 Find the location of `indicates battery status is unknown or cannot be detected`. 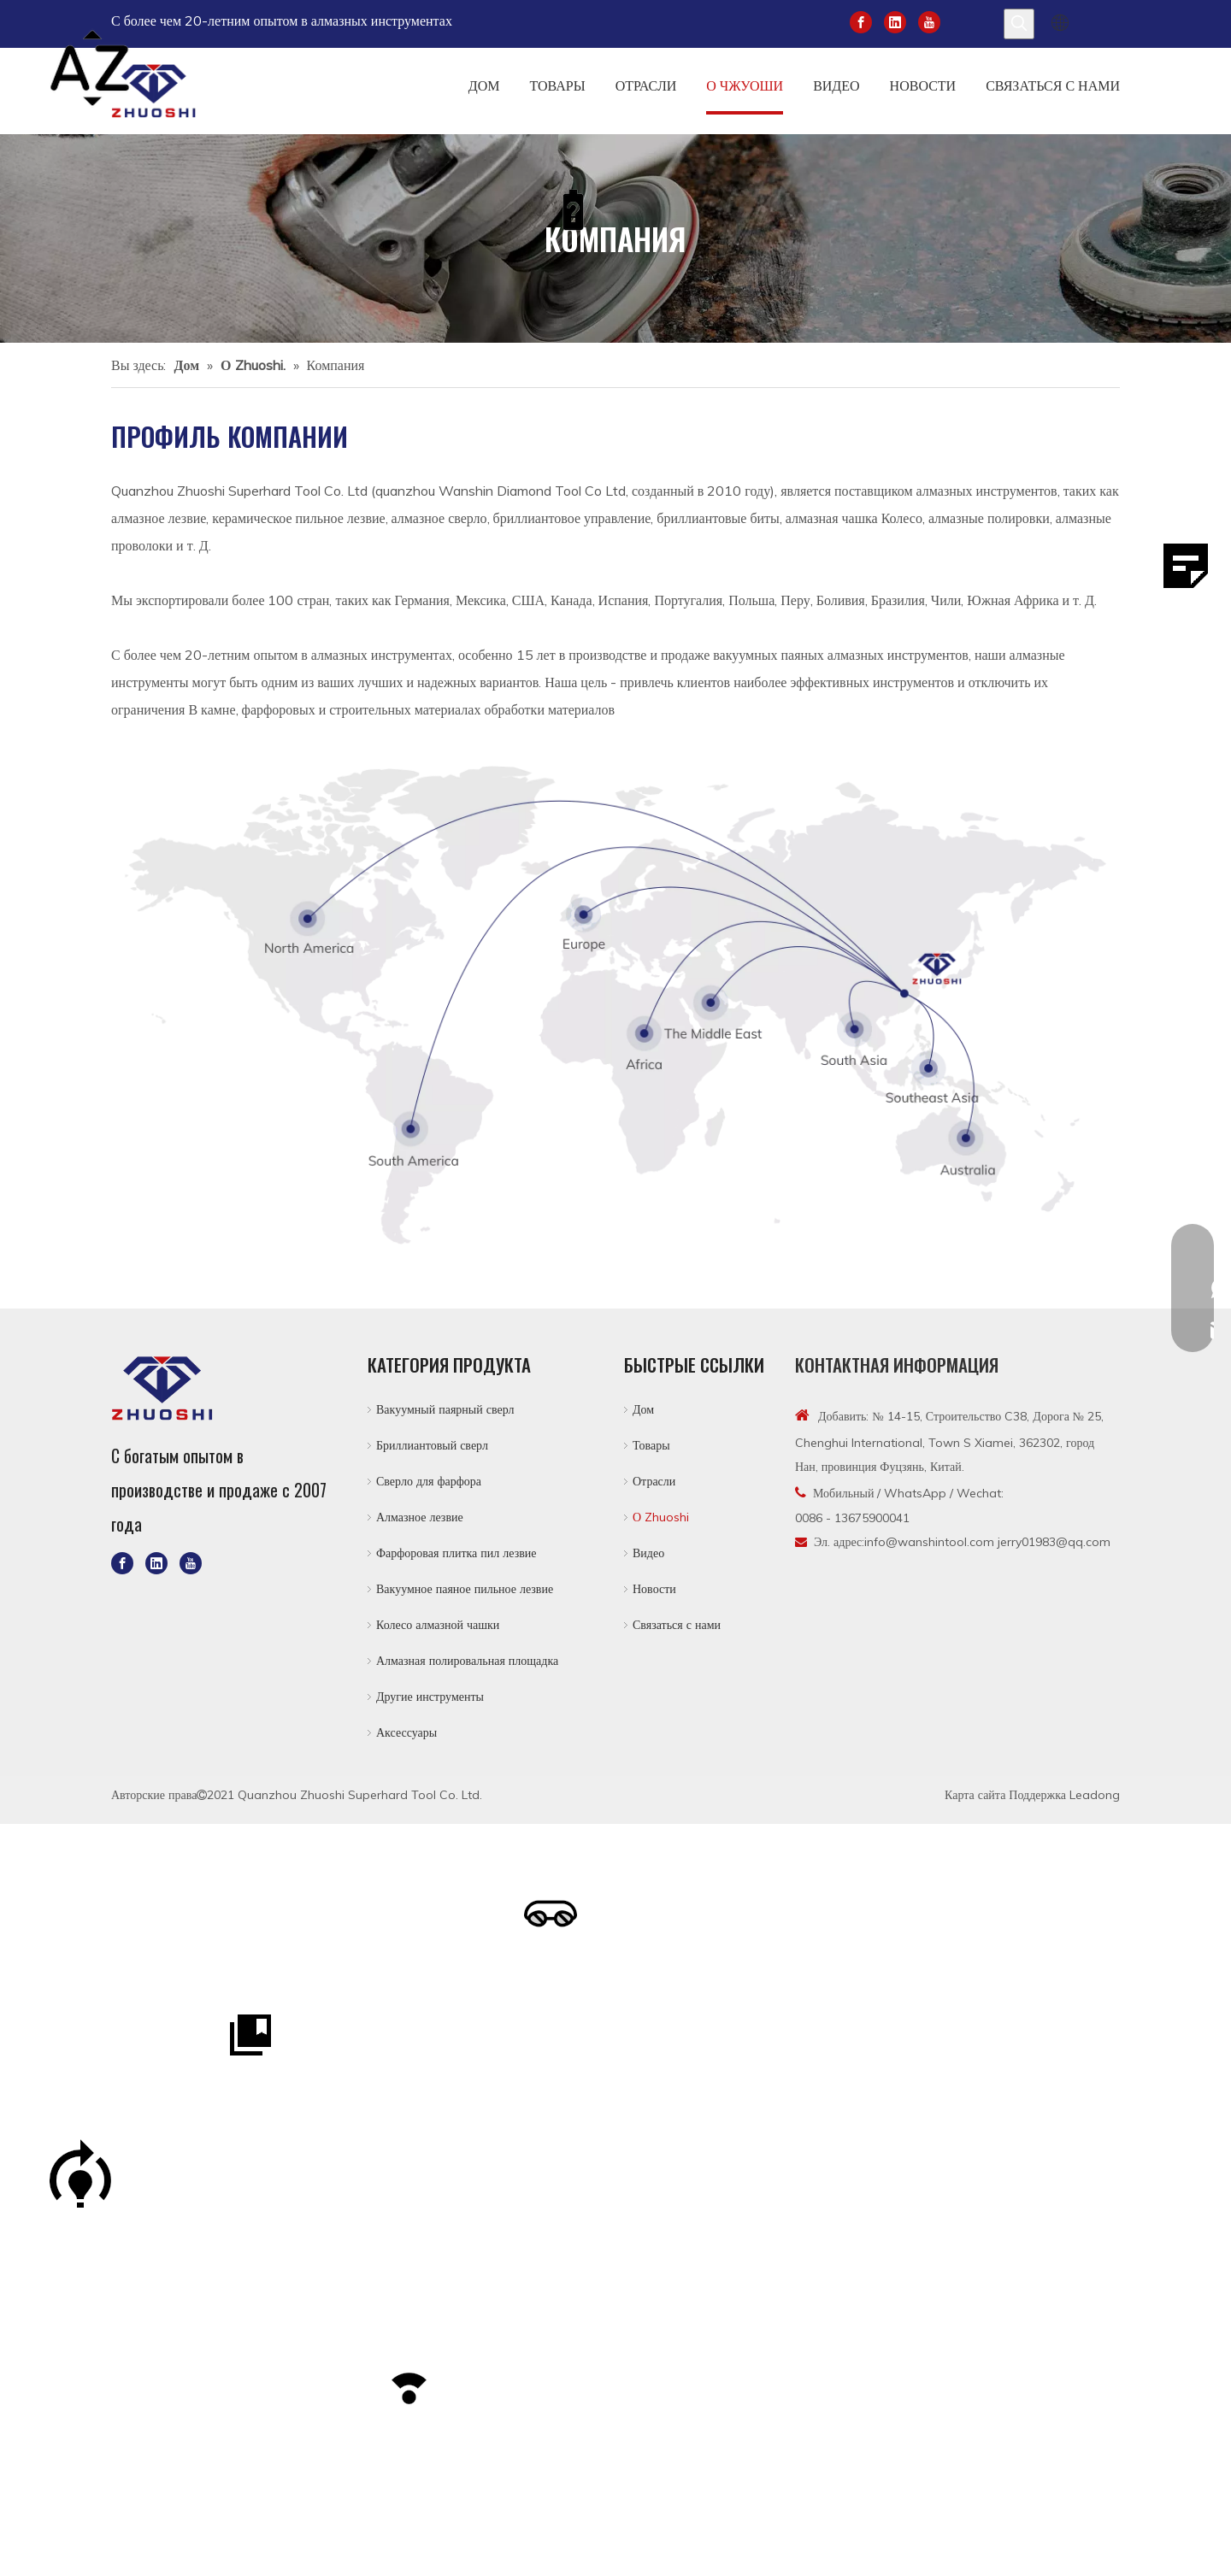

indicates battery status is unknown or cannot be detected is located at coordinates (573, 209).